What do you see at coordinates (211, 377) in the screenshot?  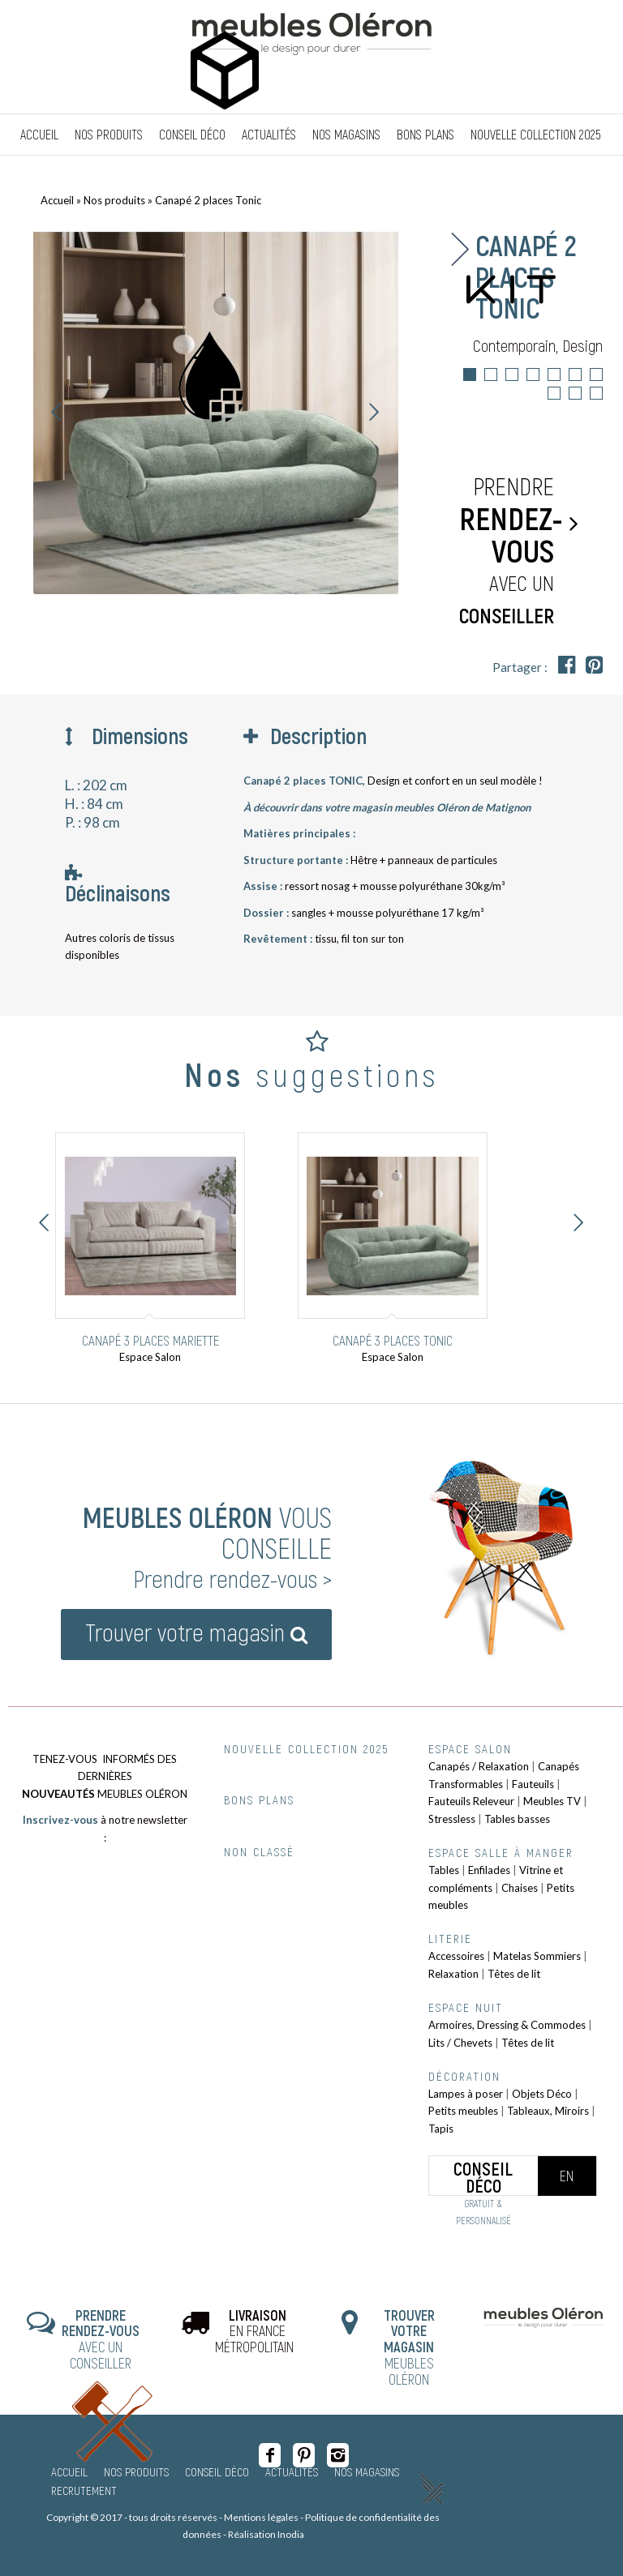 I see `Apache NiFi application logo` at bounding box center [211, 377].